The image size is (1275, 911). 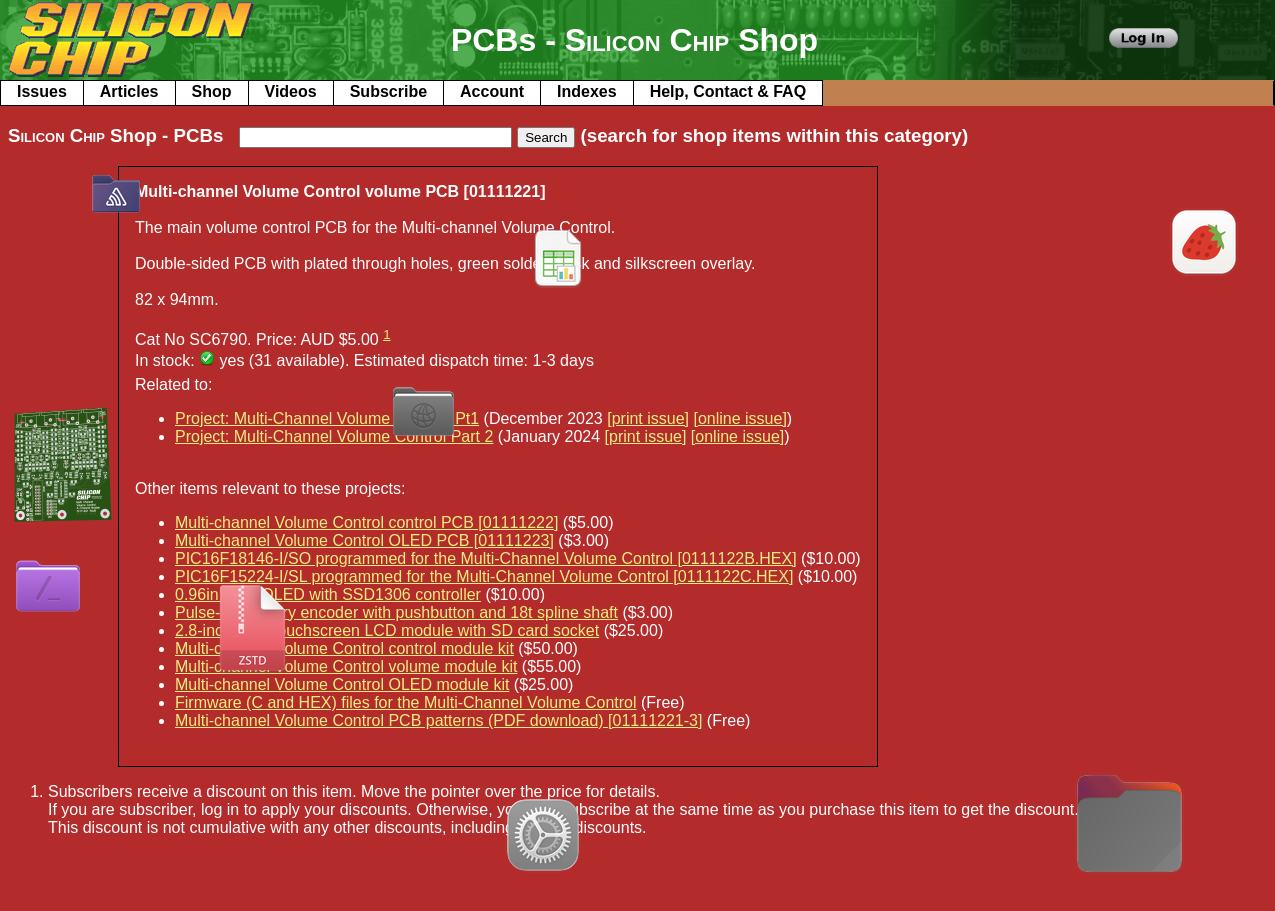 I want to click on open file folder, so click(x=1129, y=823).